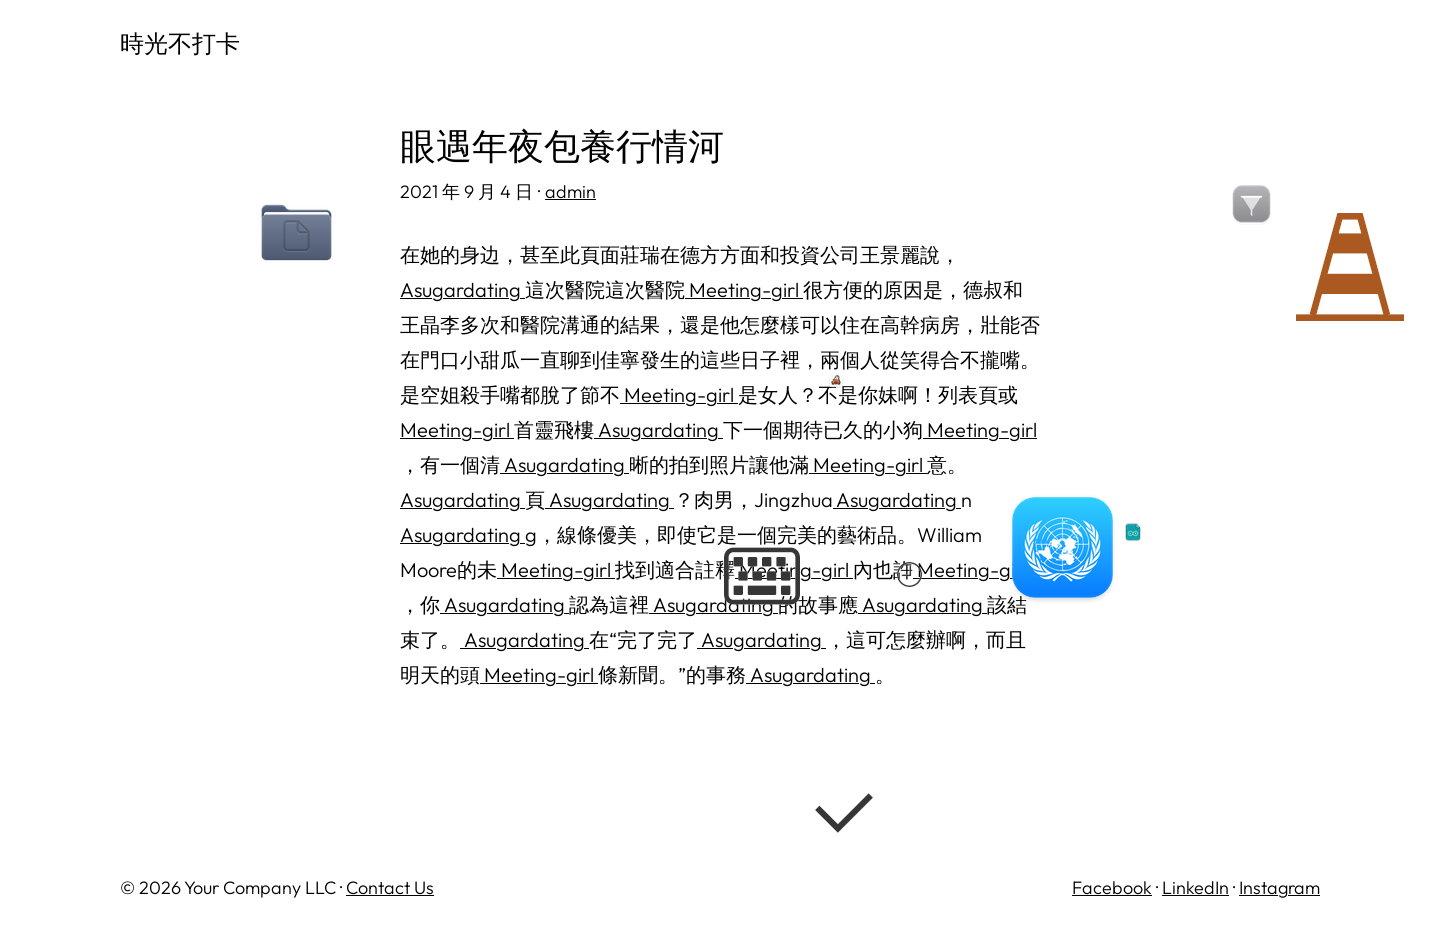 The height and width of the screenshot is (944, 1440). I want to click on launch supertuxkart racing game, so click(836, 380).